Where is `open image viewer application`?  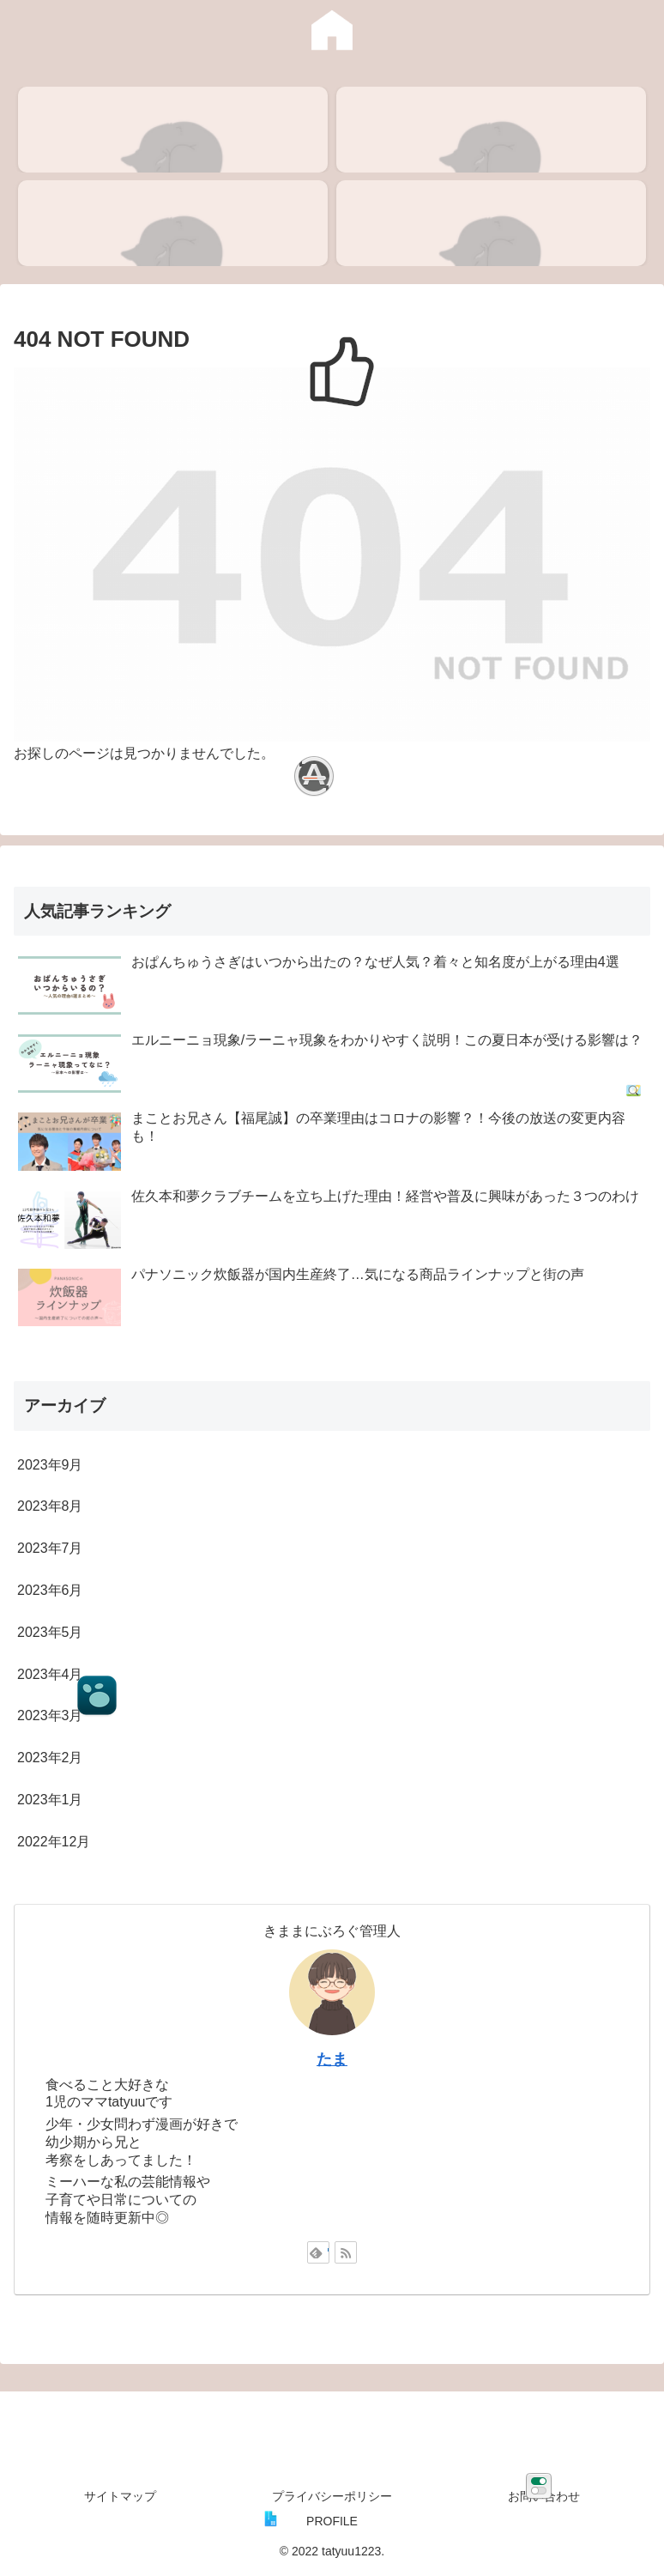 open image viewer application is located at coordinates (633, 1090).